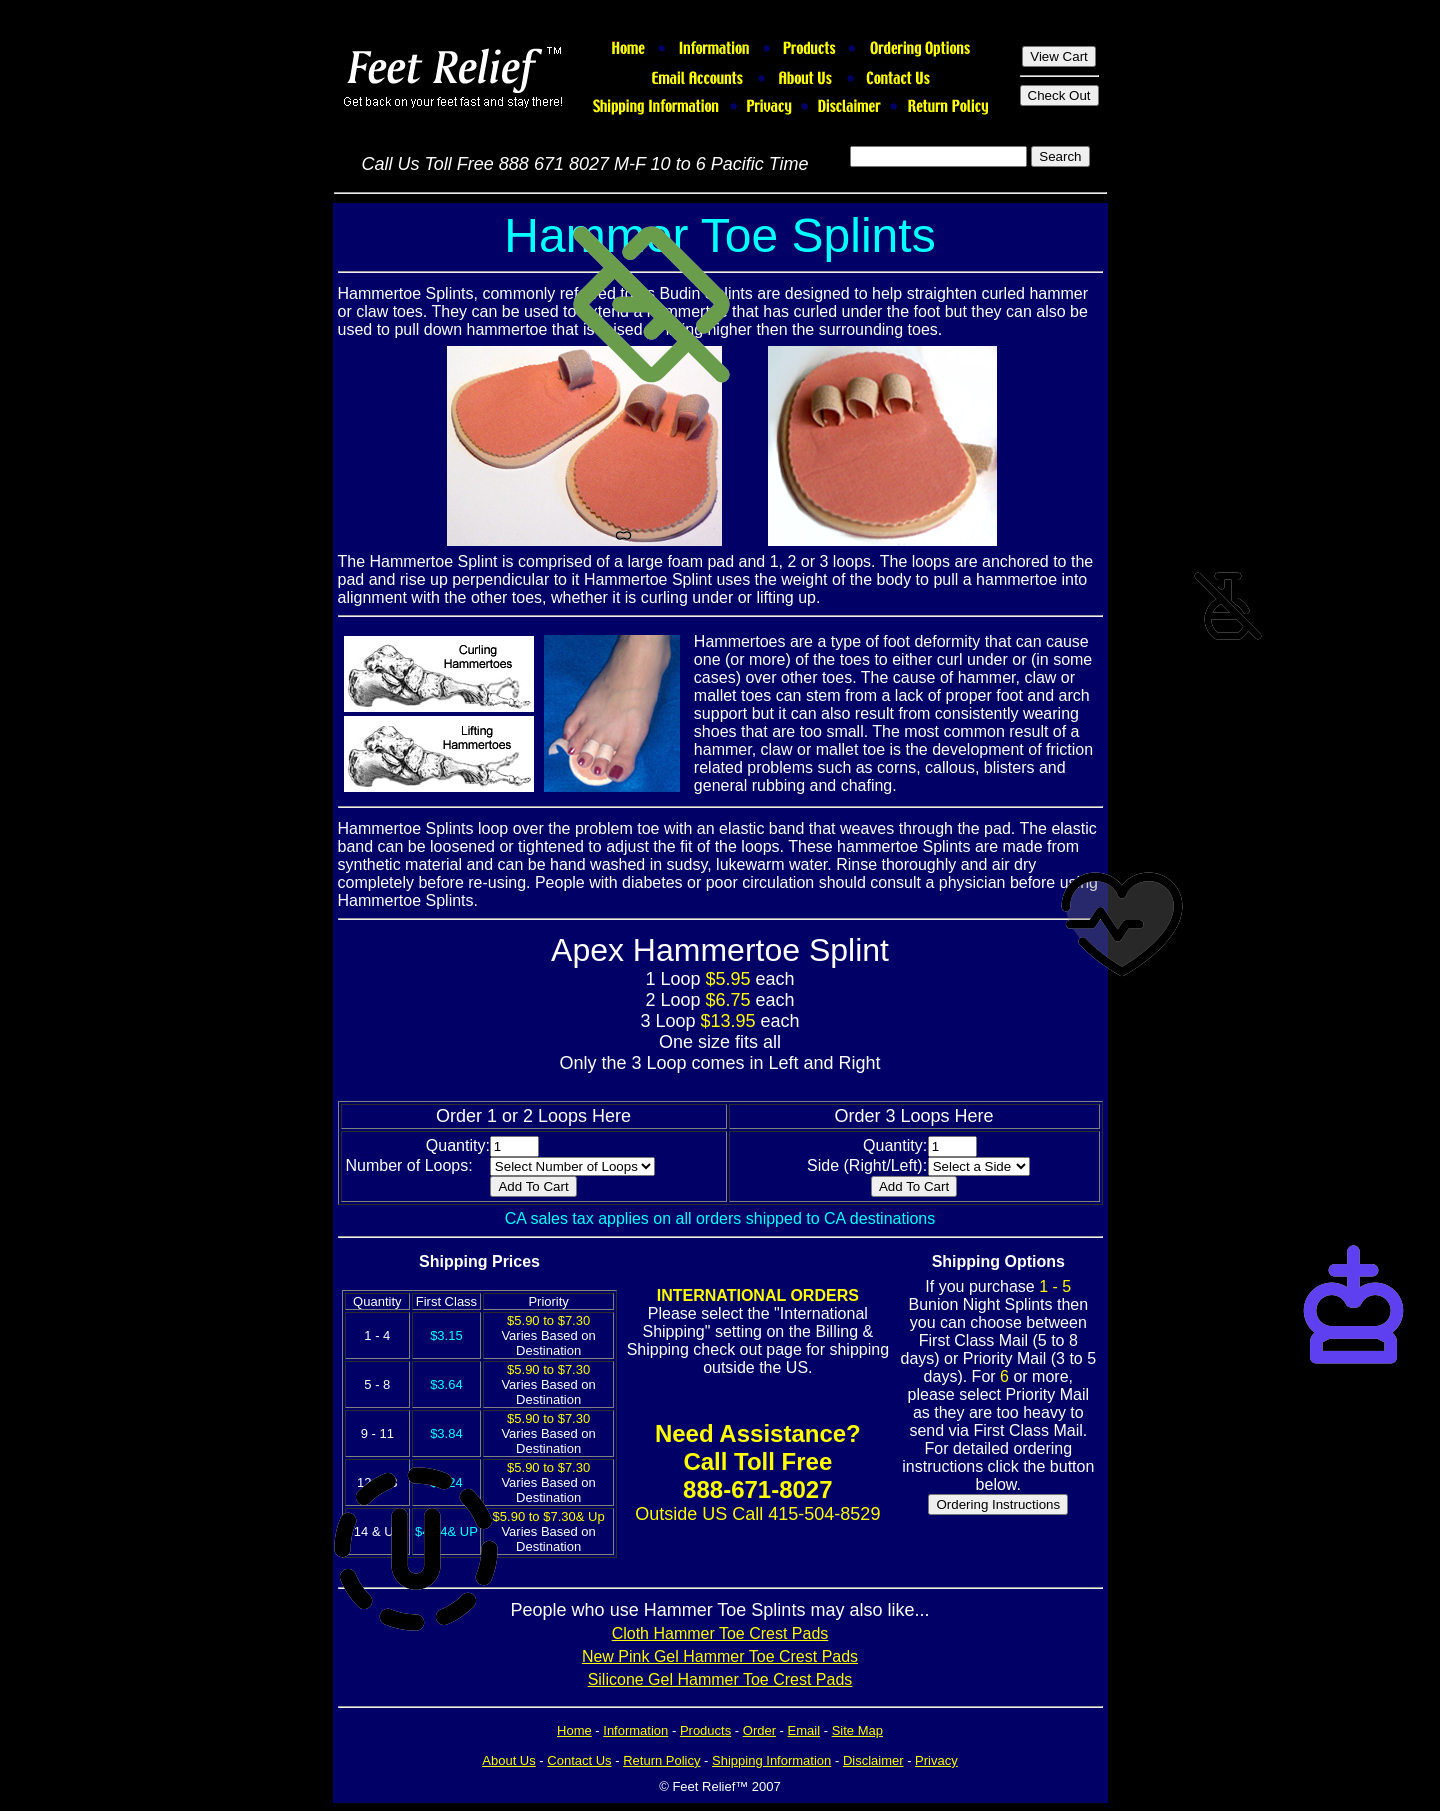 The height and width of the screenshot is (1811, 1440). What do you see at coordinates (1122, 920) in the screenshot?
I see `view health or fitness metrics` at bounding box center [1122, 920].